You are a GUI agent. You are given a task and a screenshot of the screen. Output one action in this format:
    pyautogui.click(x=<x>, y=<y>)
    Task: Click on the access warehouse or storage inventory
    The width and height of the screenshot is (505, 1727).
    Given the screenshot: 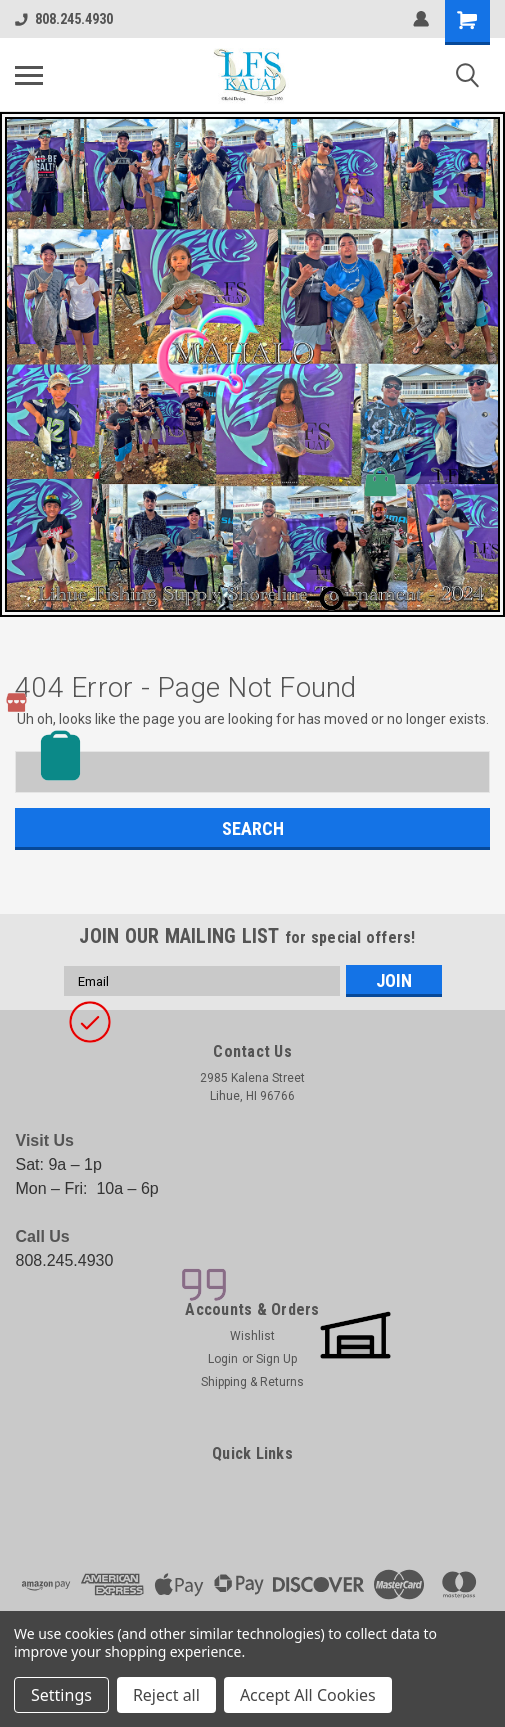 What is the action you would take?
    pyautogui.click(x=355, y=1337)
    